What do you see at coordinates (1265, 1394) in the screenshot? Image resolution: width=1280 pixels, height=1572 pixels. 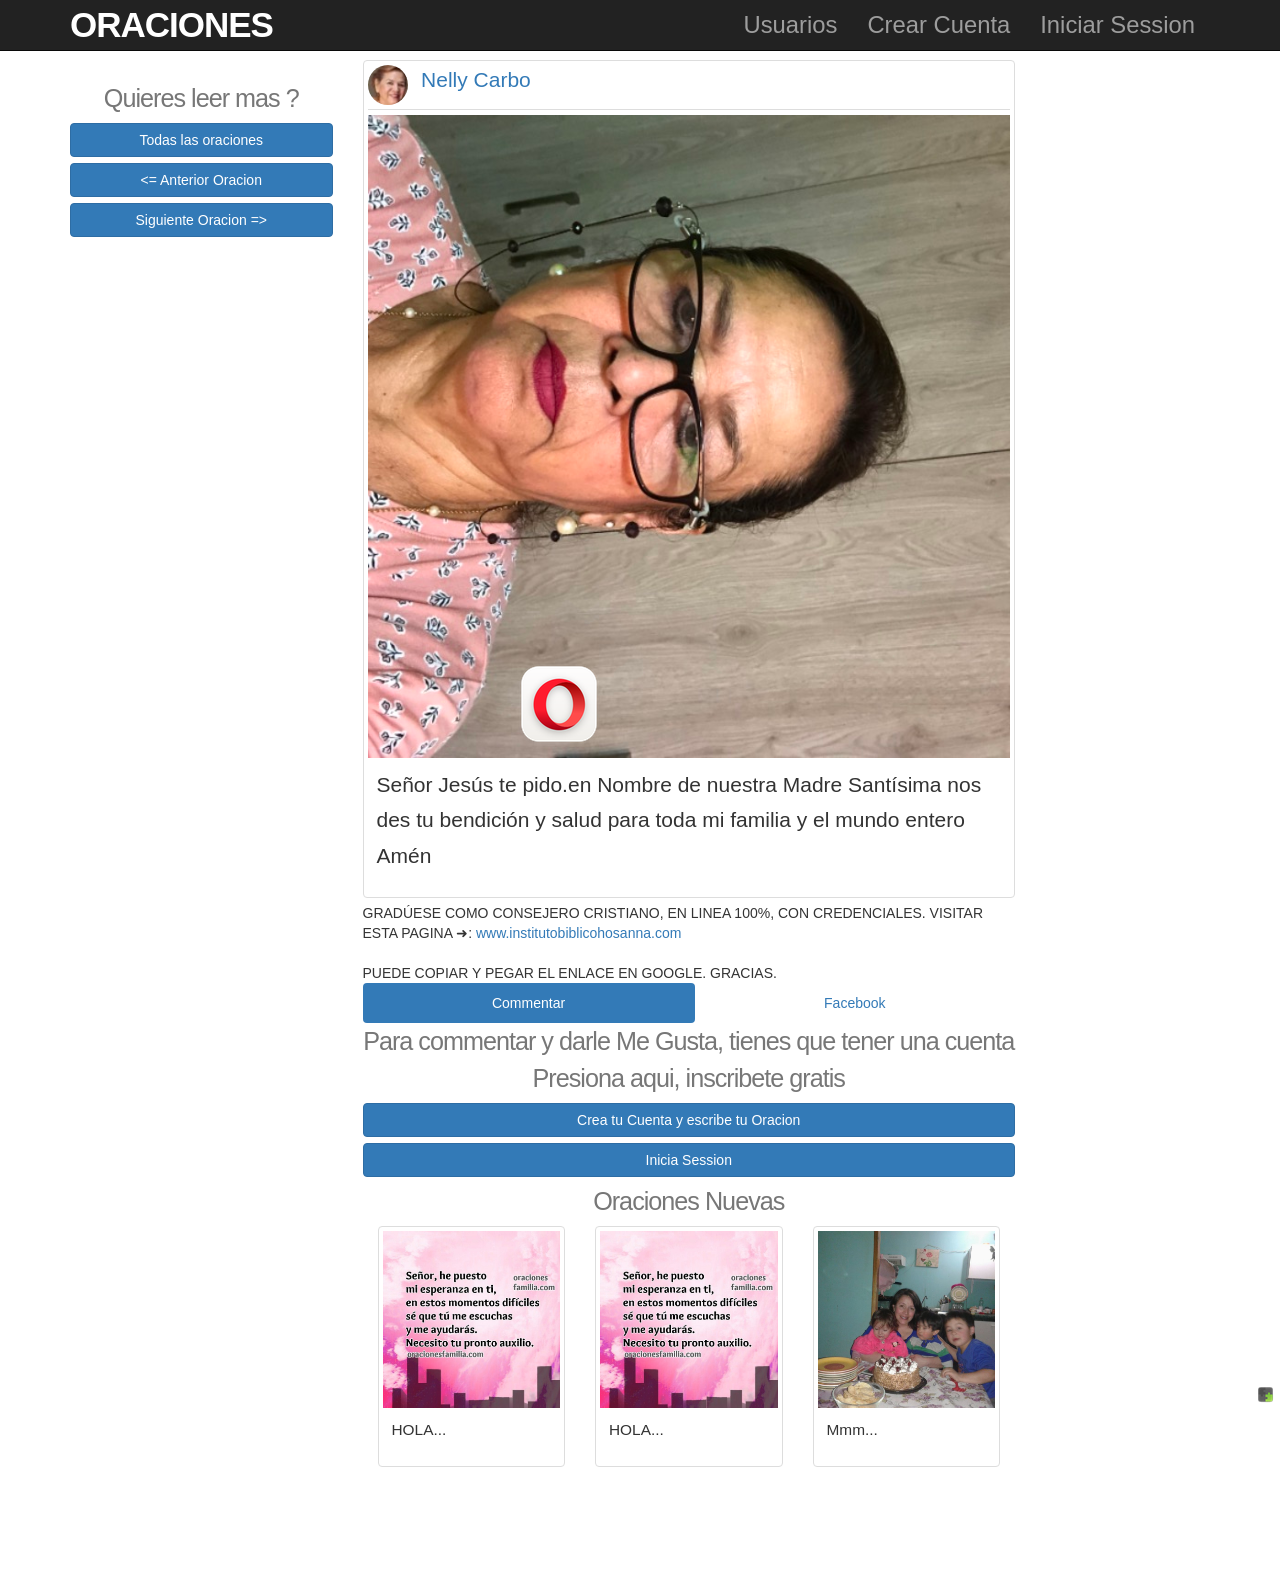 I see `open browser extensions manager` at bounding box center [1265, 1394].